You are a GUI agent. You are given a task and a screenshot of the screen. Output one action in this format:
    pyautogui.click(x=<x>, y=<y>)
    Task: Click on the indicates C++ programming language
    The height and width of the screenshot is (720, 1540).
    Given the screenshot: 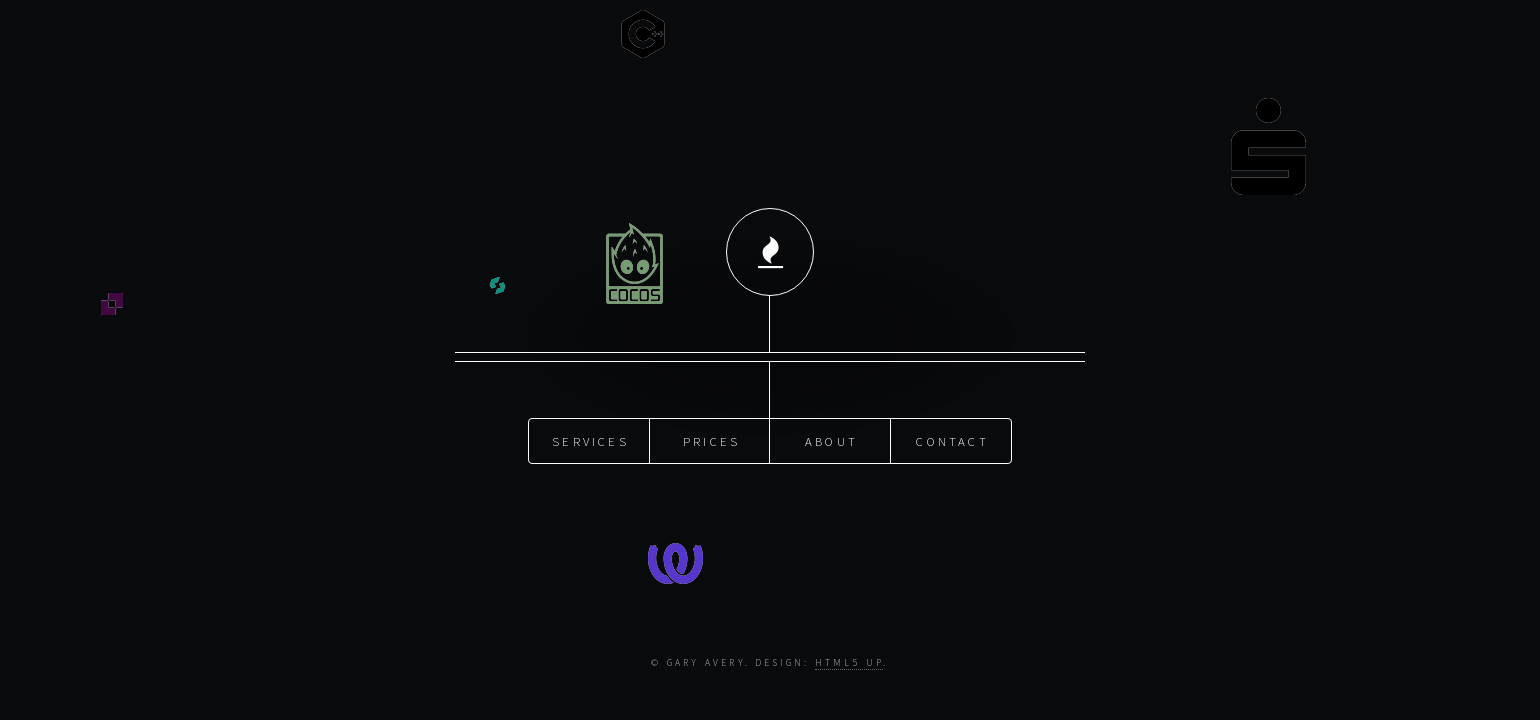 What is the action you would take?
    pyautogui.click(x=643, y=34)
    